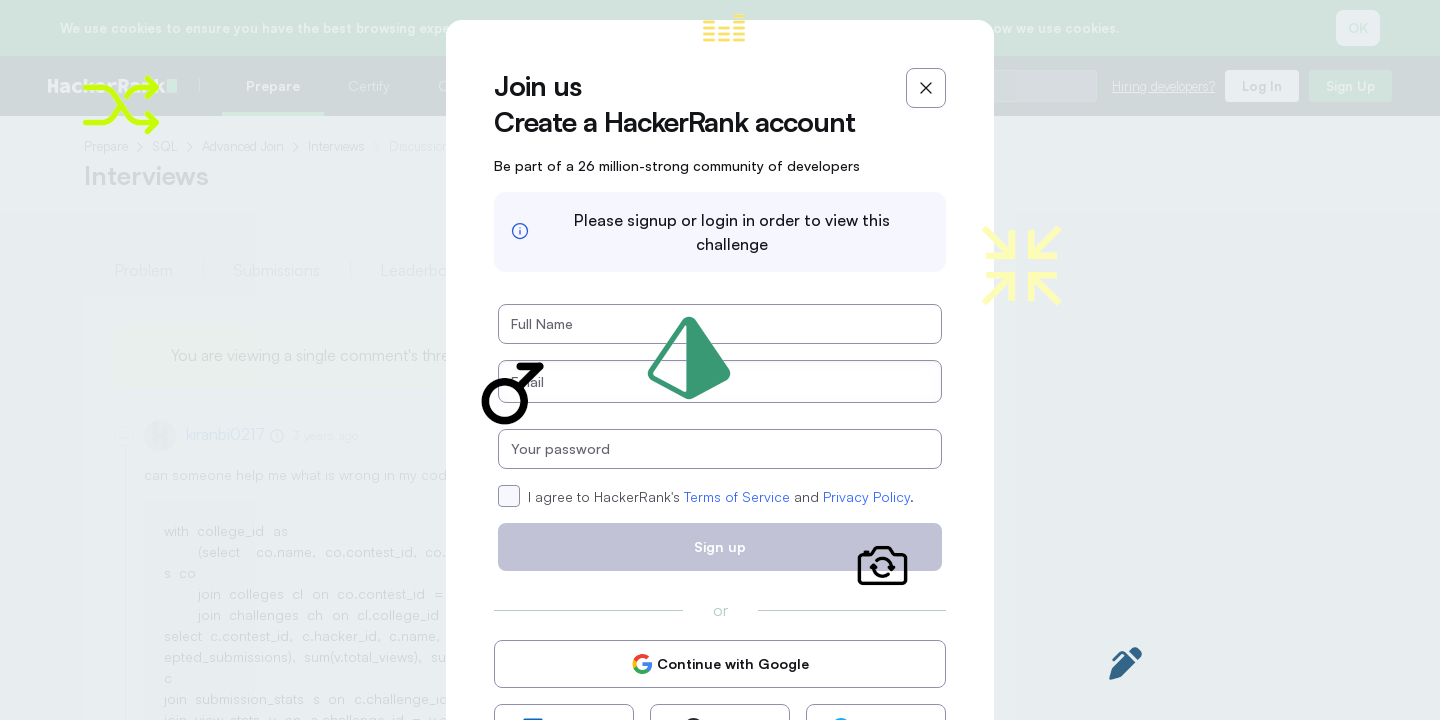 This screenshot has width=1440, height=720. Describe the element at coordinates (1125, 663) in the screenshot. I see `edit or modify content` at that location.